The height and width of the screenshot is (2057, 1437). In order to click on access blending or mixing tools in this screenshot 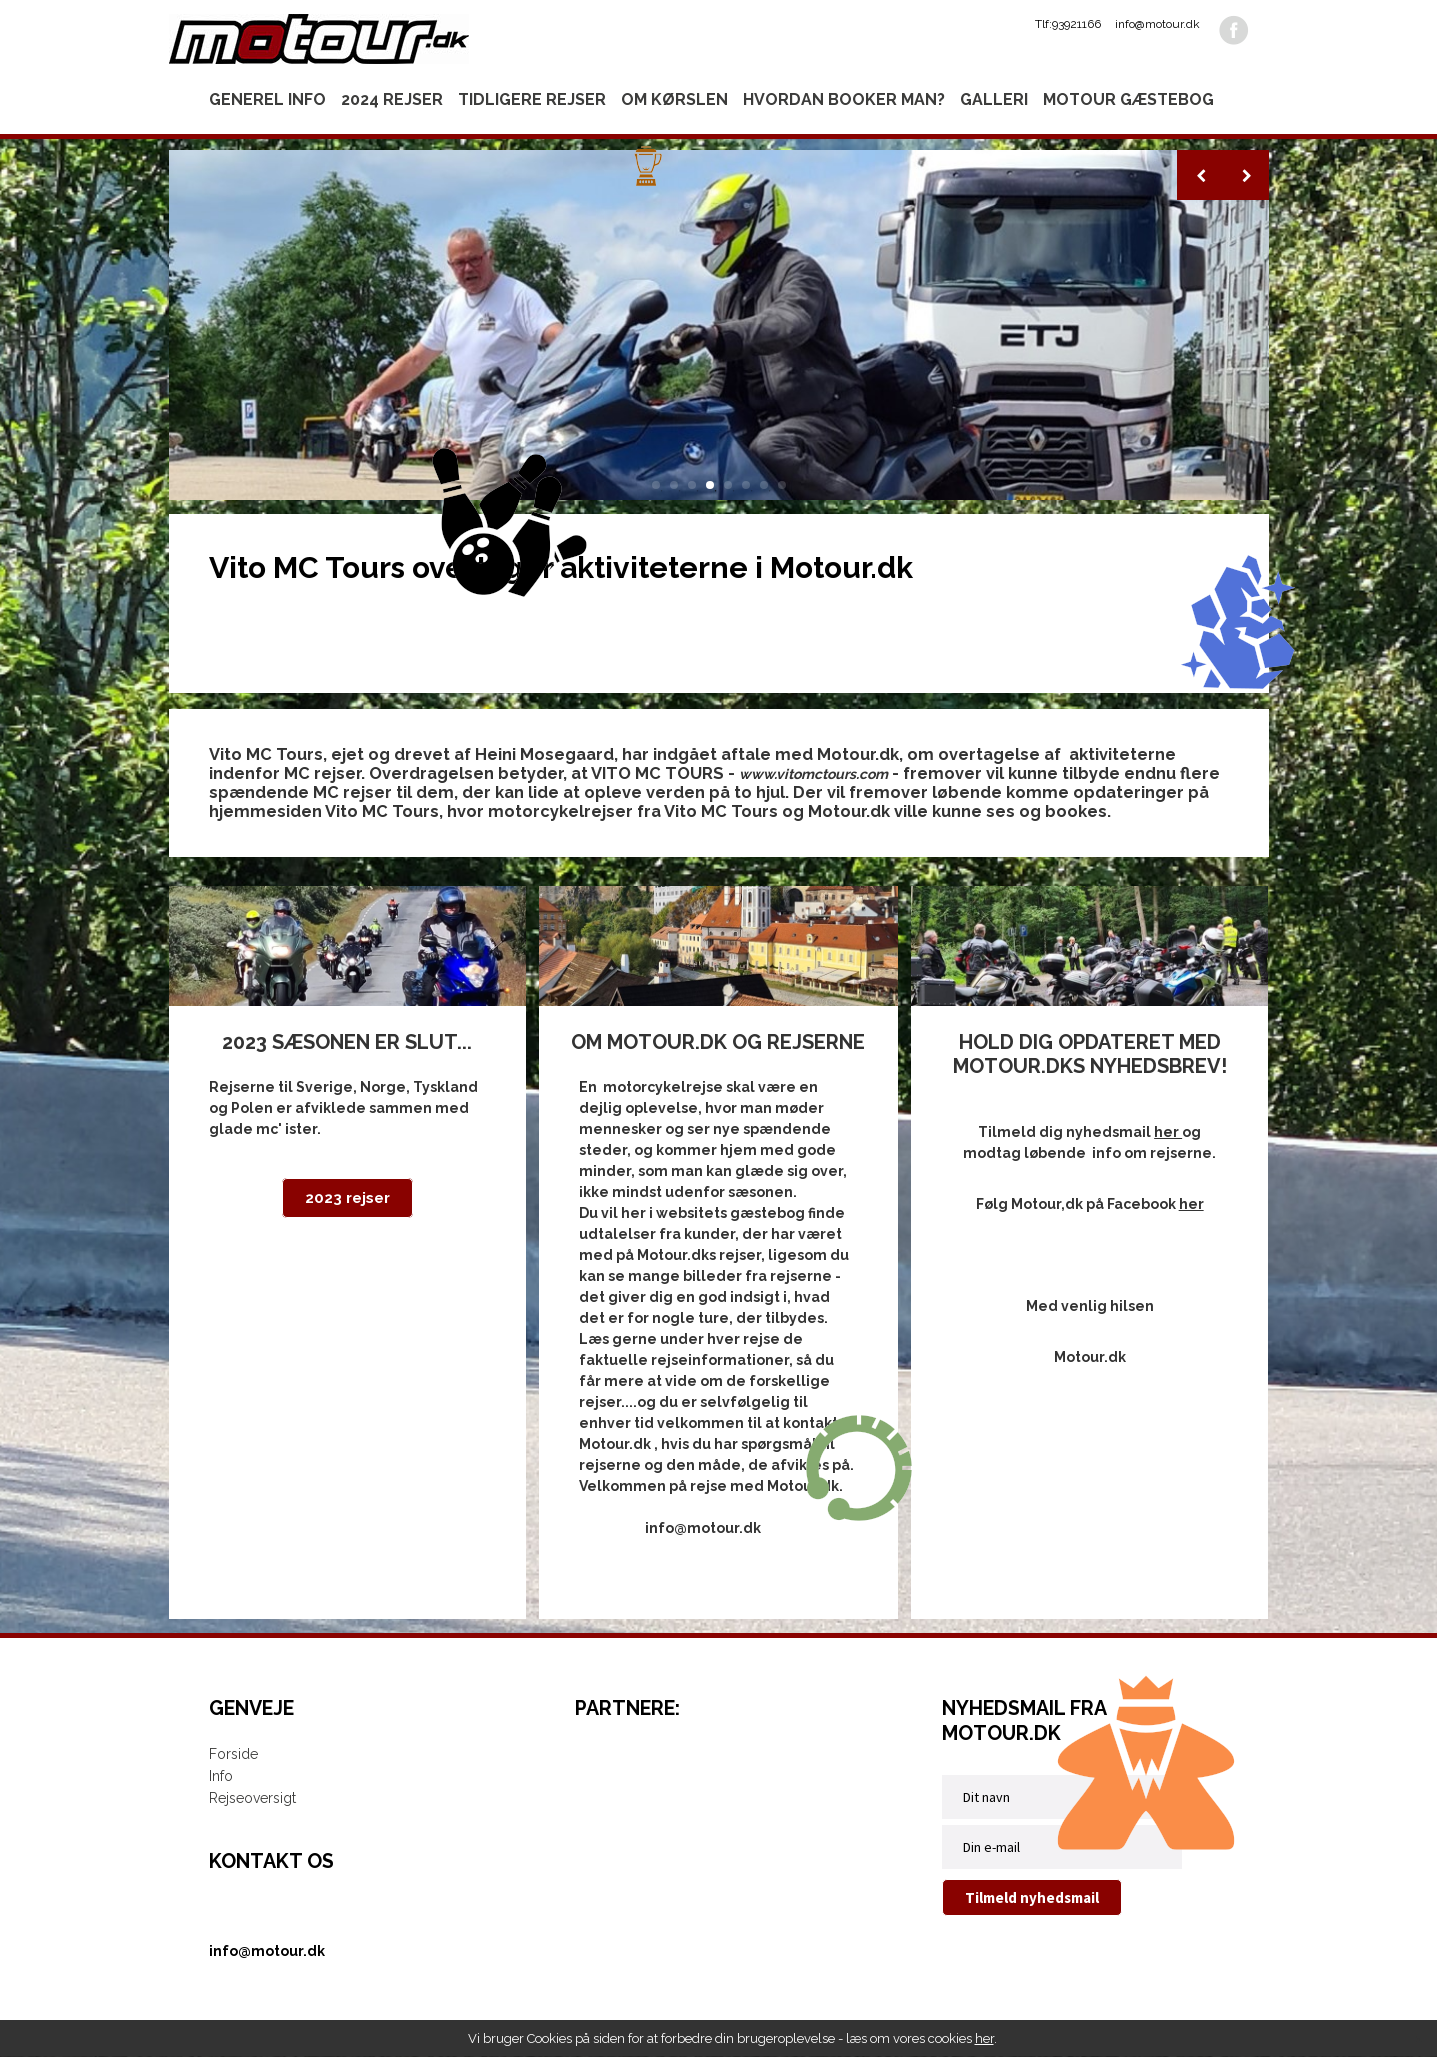, I will do `click(646, 166)`.